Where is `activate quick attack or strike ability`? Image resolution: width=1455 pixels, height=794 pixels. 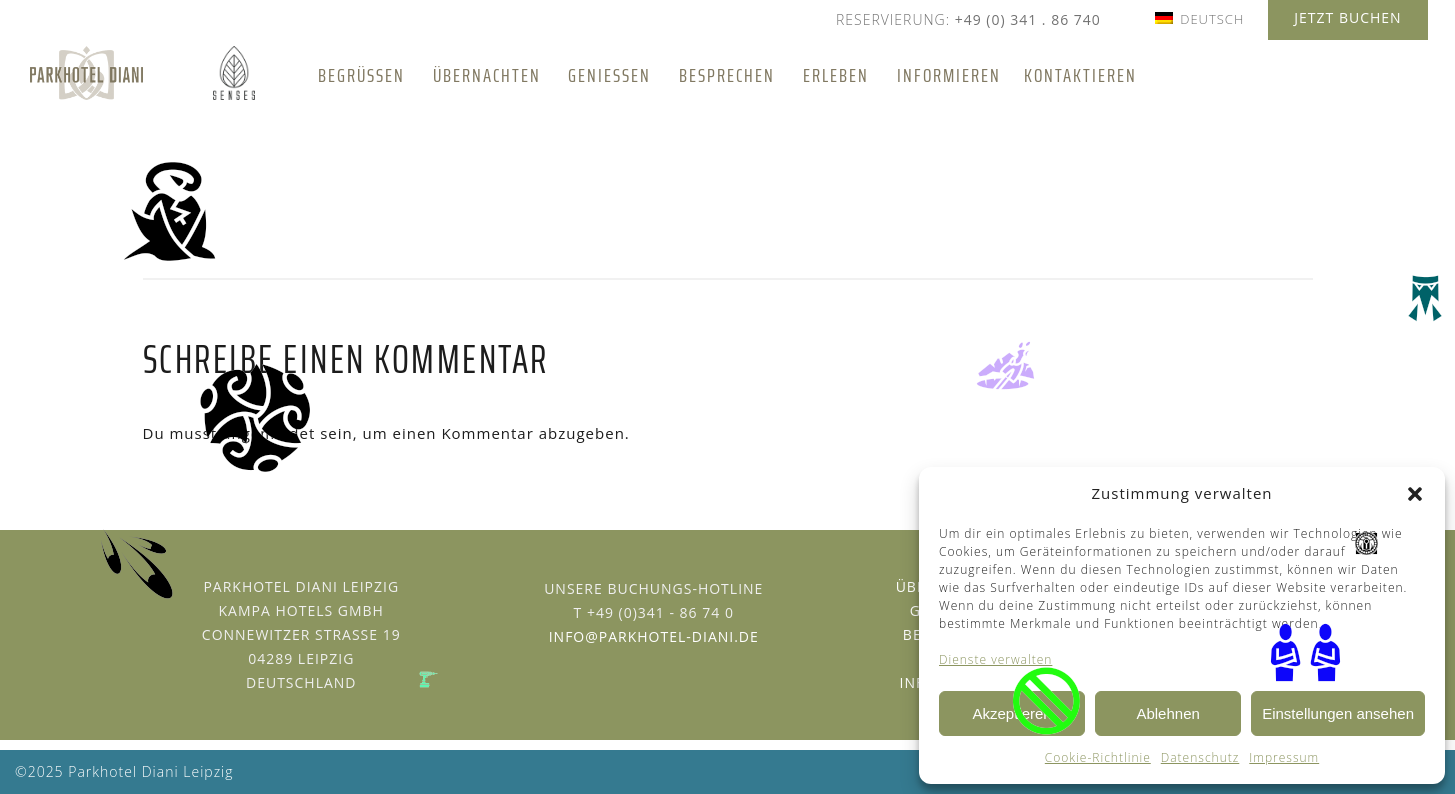 activate quick attack or strike ability is located at coordinates (136, 563).